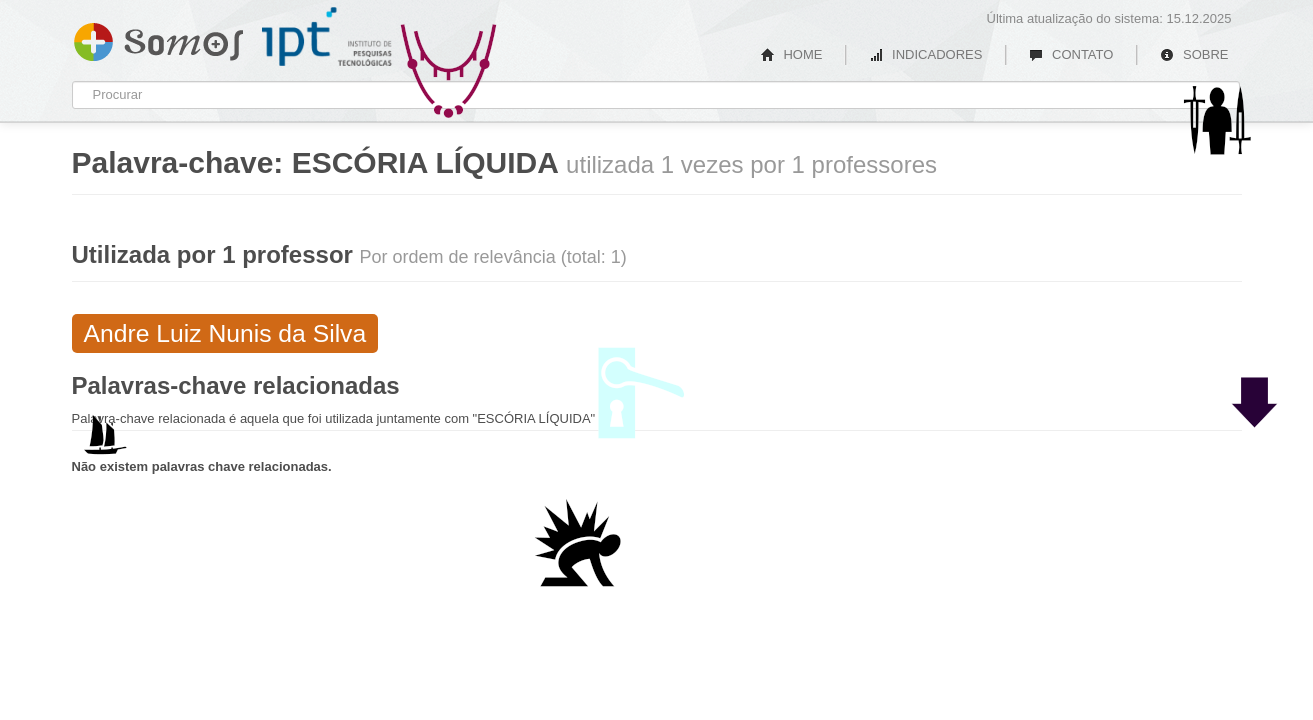 The image size is (1313, 720). I want to click on select a sailing boat or nautical vessel, so click(105, 434).